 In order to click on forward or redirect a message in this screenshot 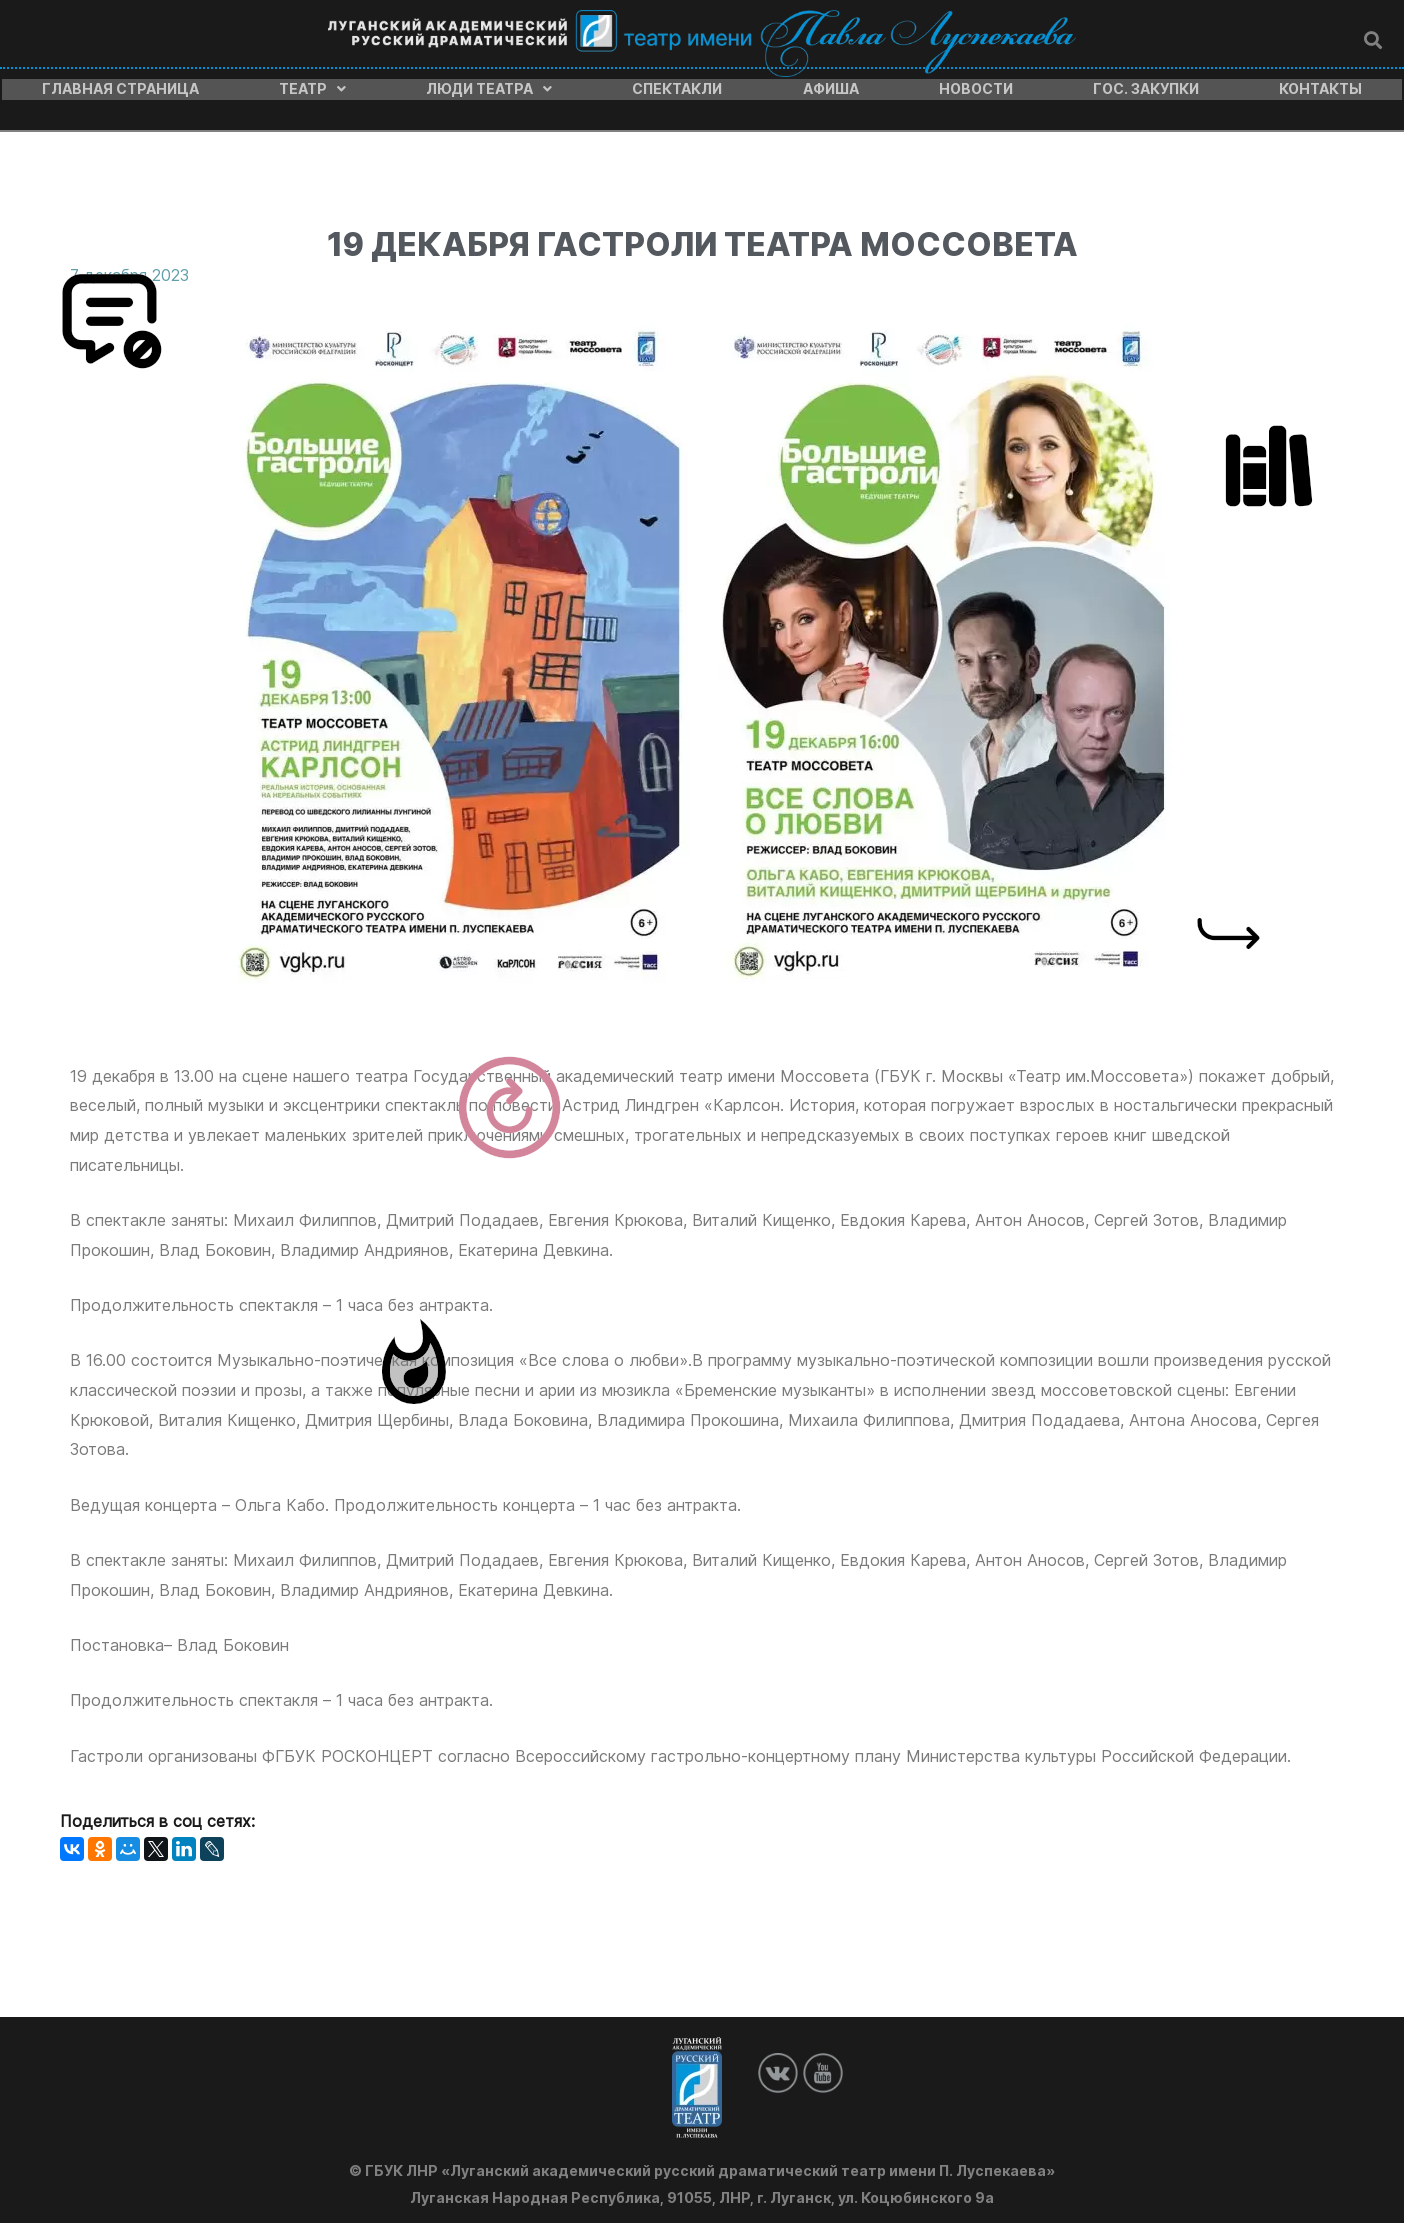, I will do `click(1228, 933)`.